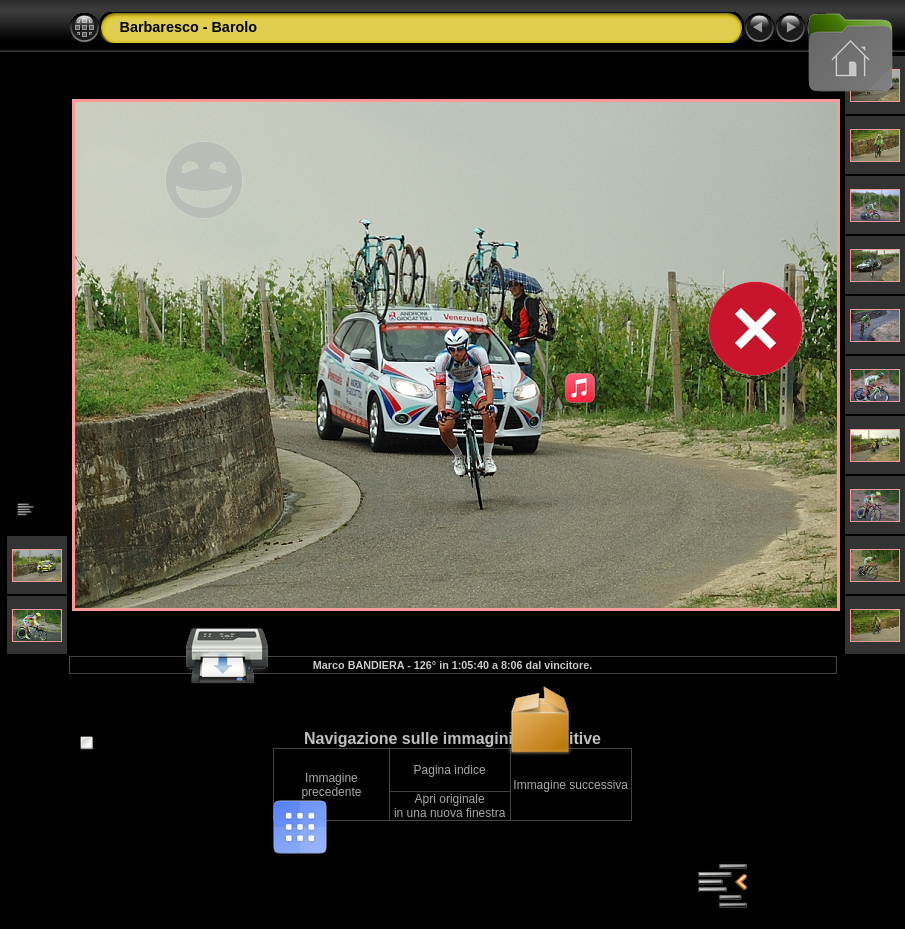  Describe the element at coordinates (850, 52) in the screenshot. I see `access your home folder` at that location.